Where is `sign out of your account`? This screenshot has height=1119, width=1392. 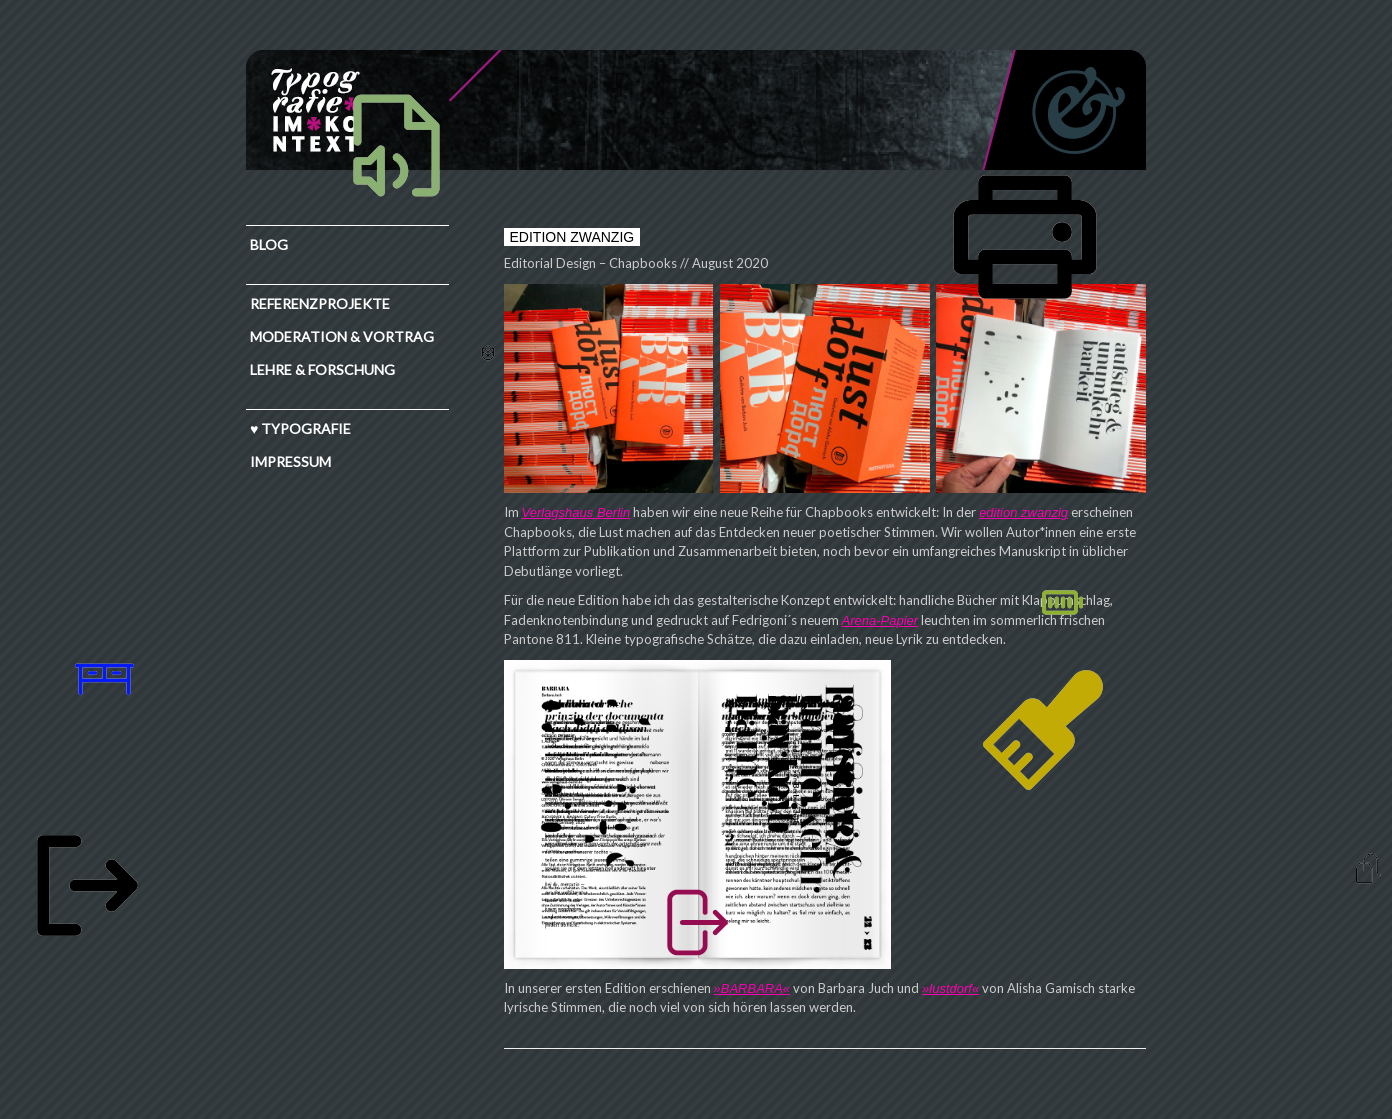
sign out of your account is located at coordinates (83, 885).